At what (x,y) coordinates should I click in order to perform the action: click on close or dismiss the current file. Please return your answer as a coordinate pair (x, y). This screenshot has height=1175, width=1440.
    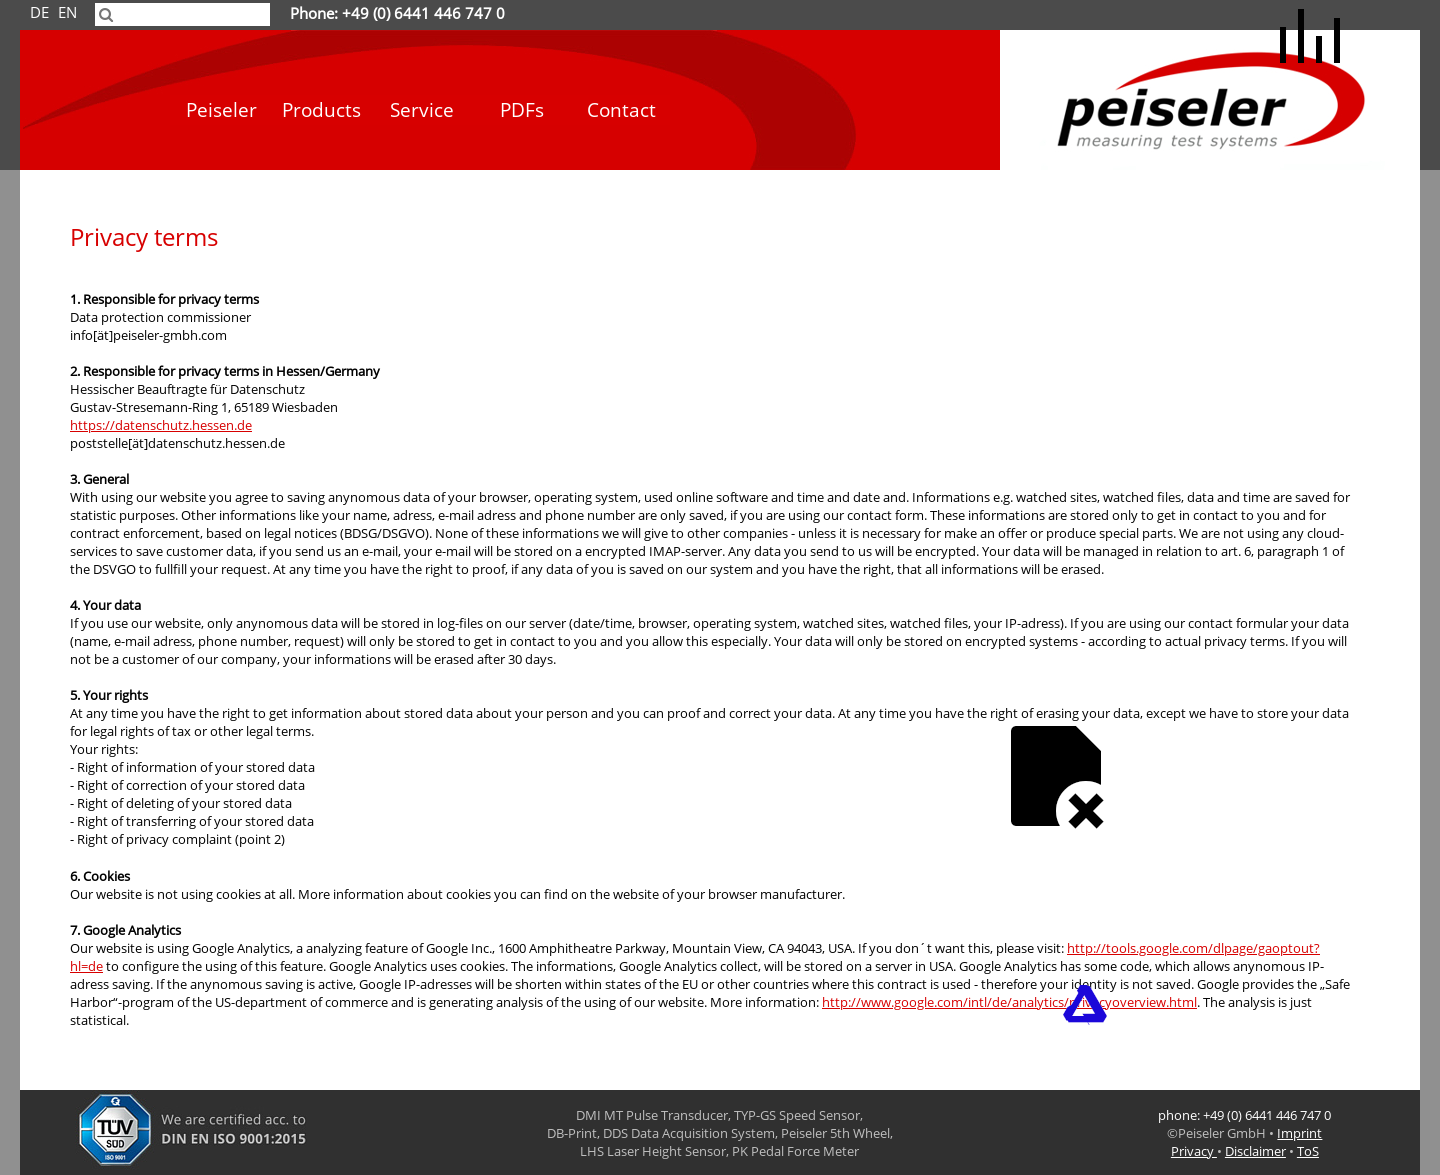
    Looking at the image, I should click on (1056, 776).